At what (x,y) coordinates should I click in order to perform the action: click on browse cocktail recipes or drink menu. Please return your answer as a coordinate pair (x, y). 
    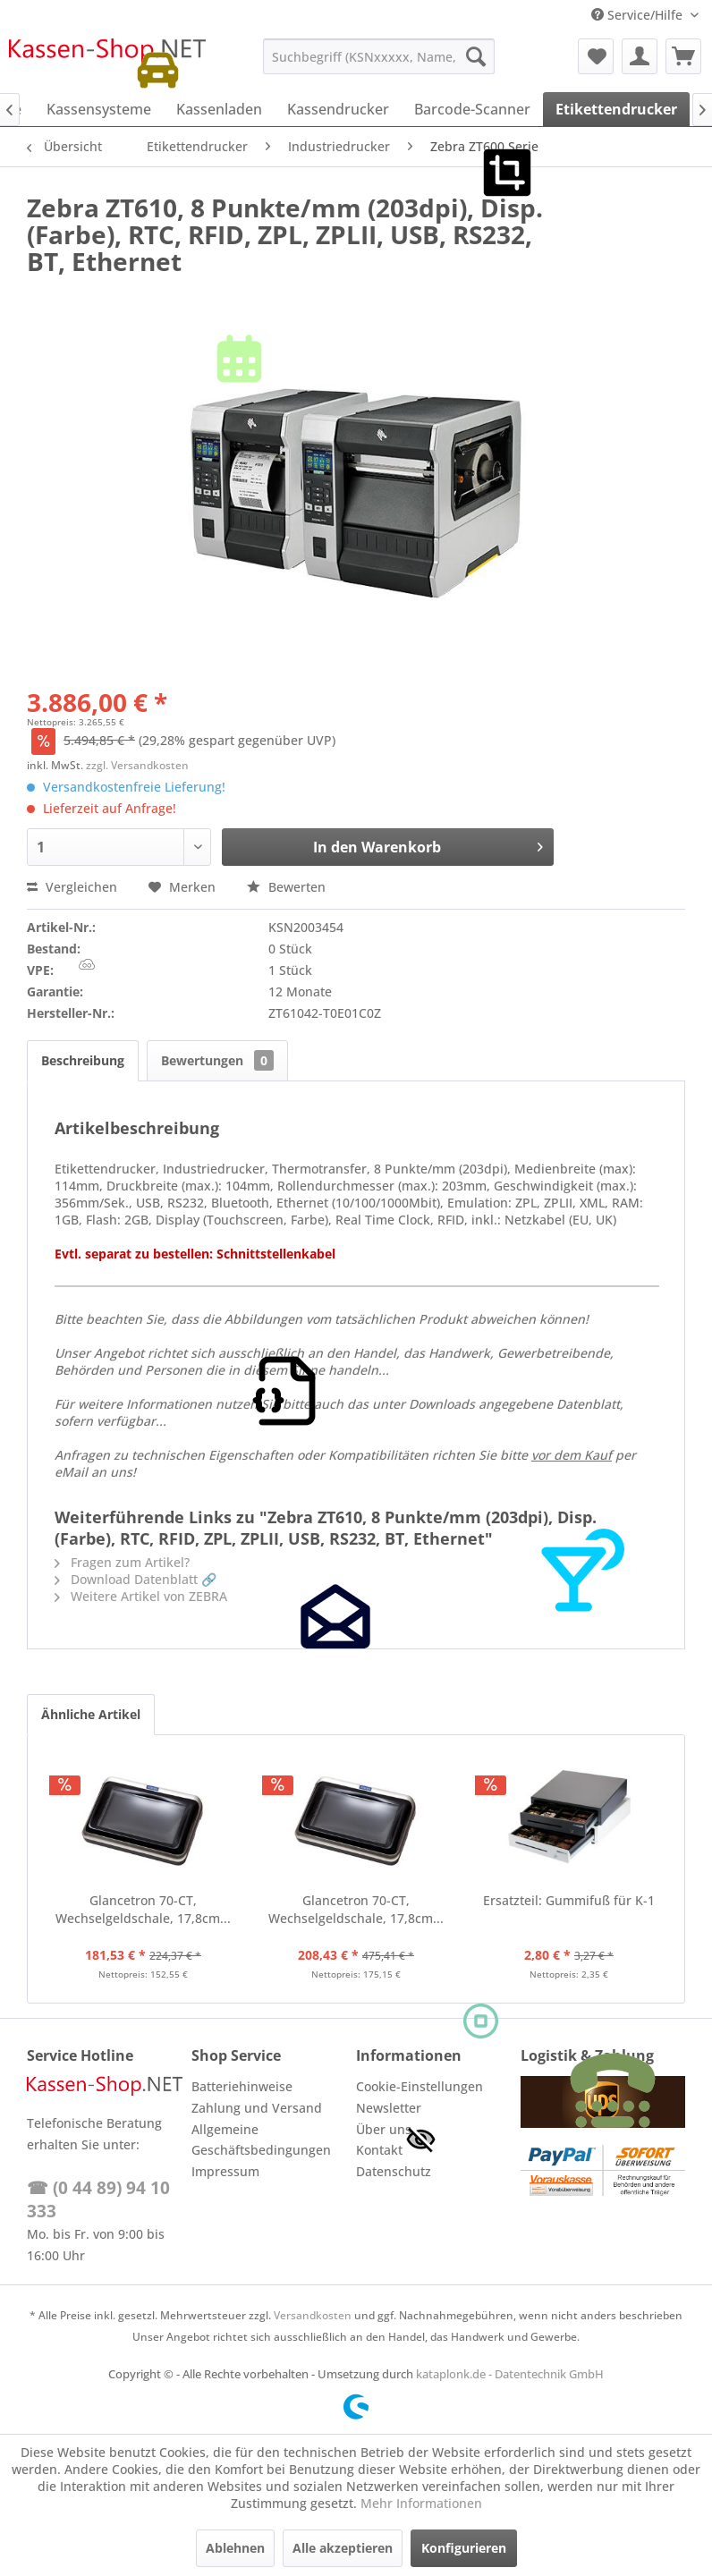
    Looking at the image, I should click on (578, 1574).